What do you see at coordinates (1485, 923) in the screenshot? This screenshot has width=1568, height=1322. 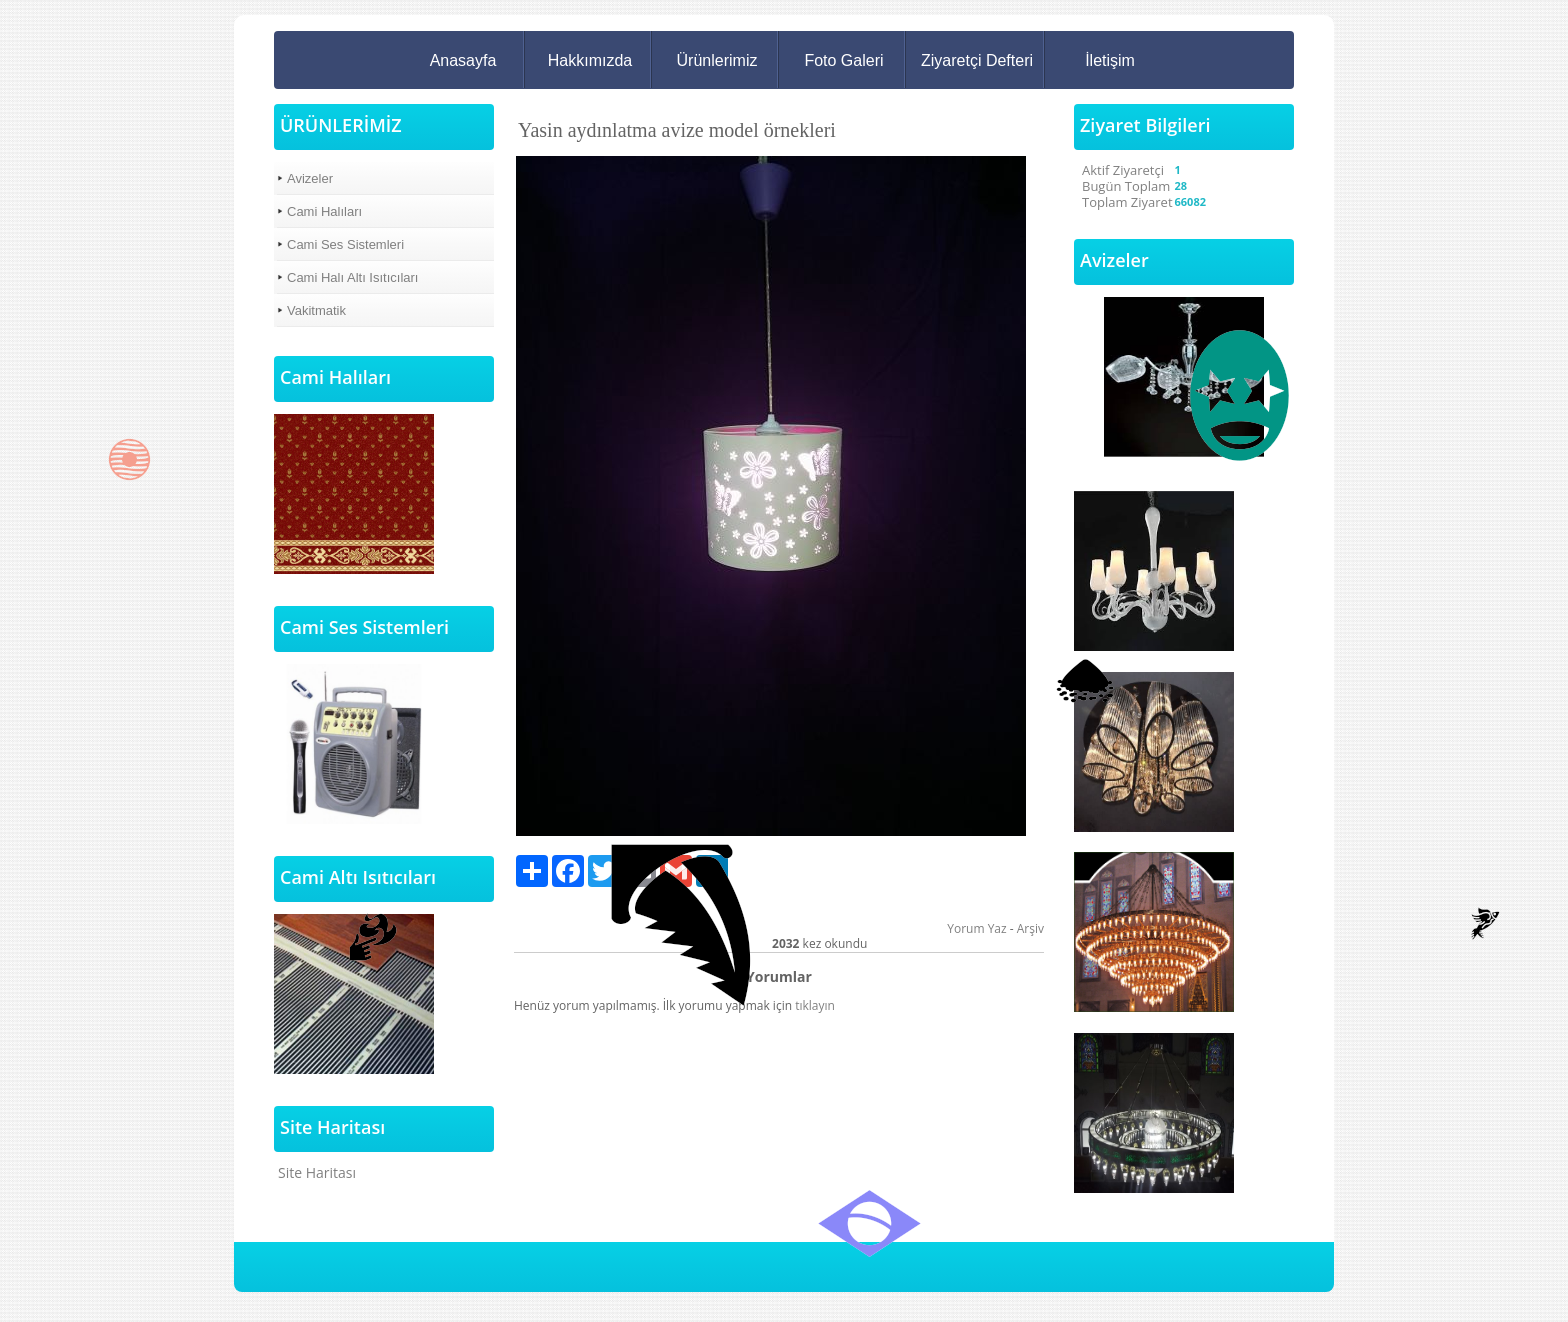 I see `flying trout creature in a fantasy game` at bounding box center [1485, 923].